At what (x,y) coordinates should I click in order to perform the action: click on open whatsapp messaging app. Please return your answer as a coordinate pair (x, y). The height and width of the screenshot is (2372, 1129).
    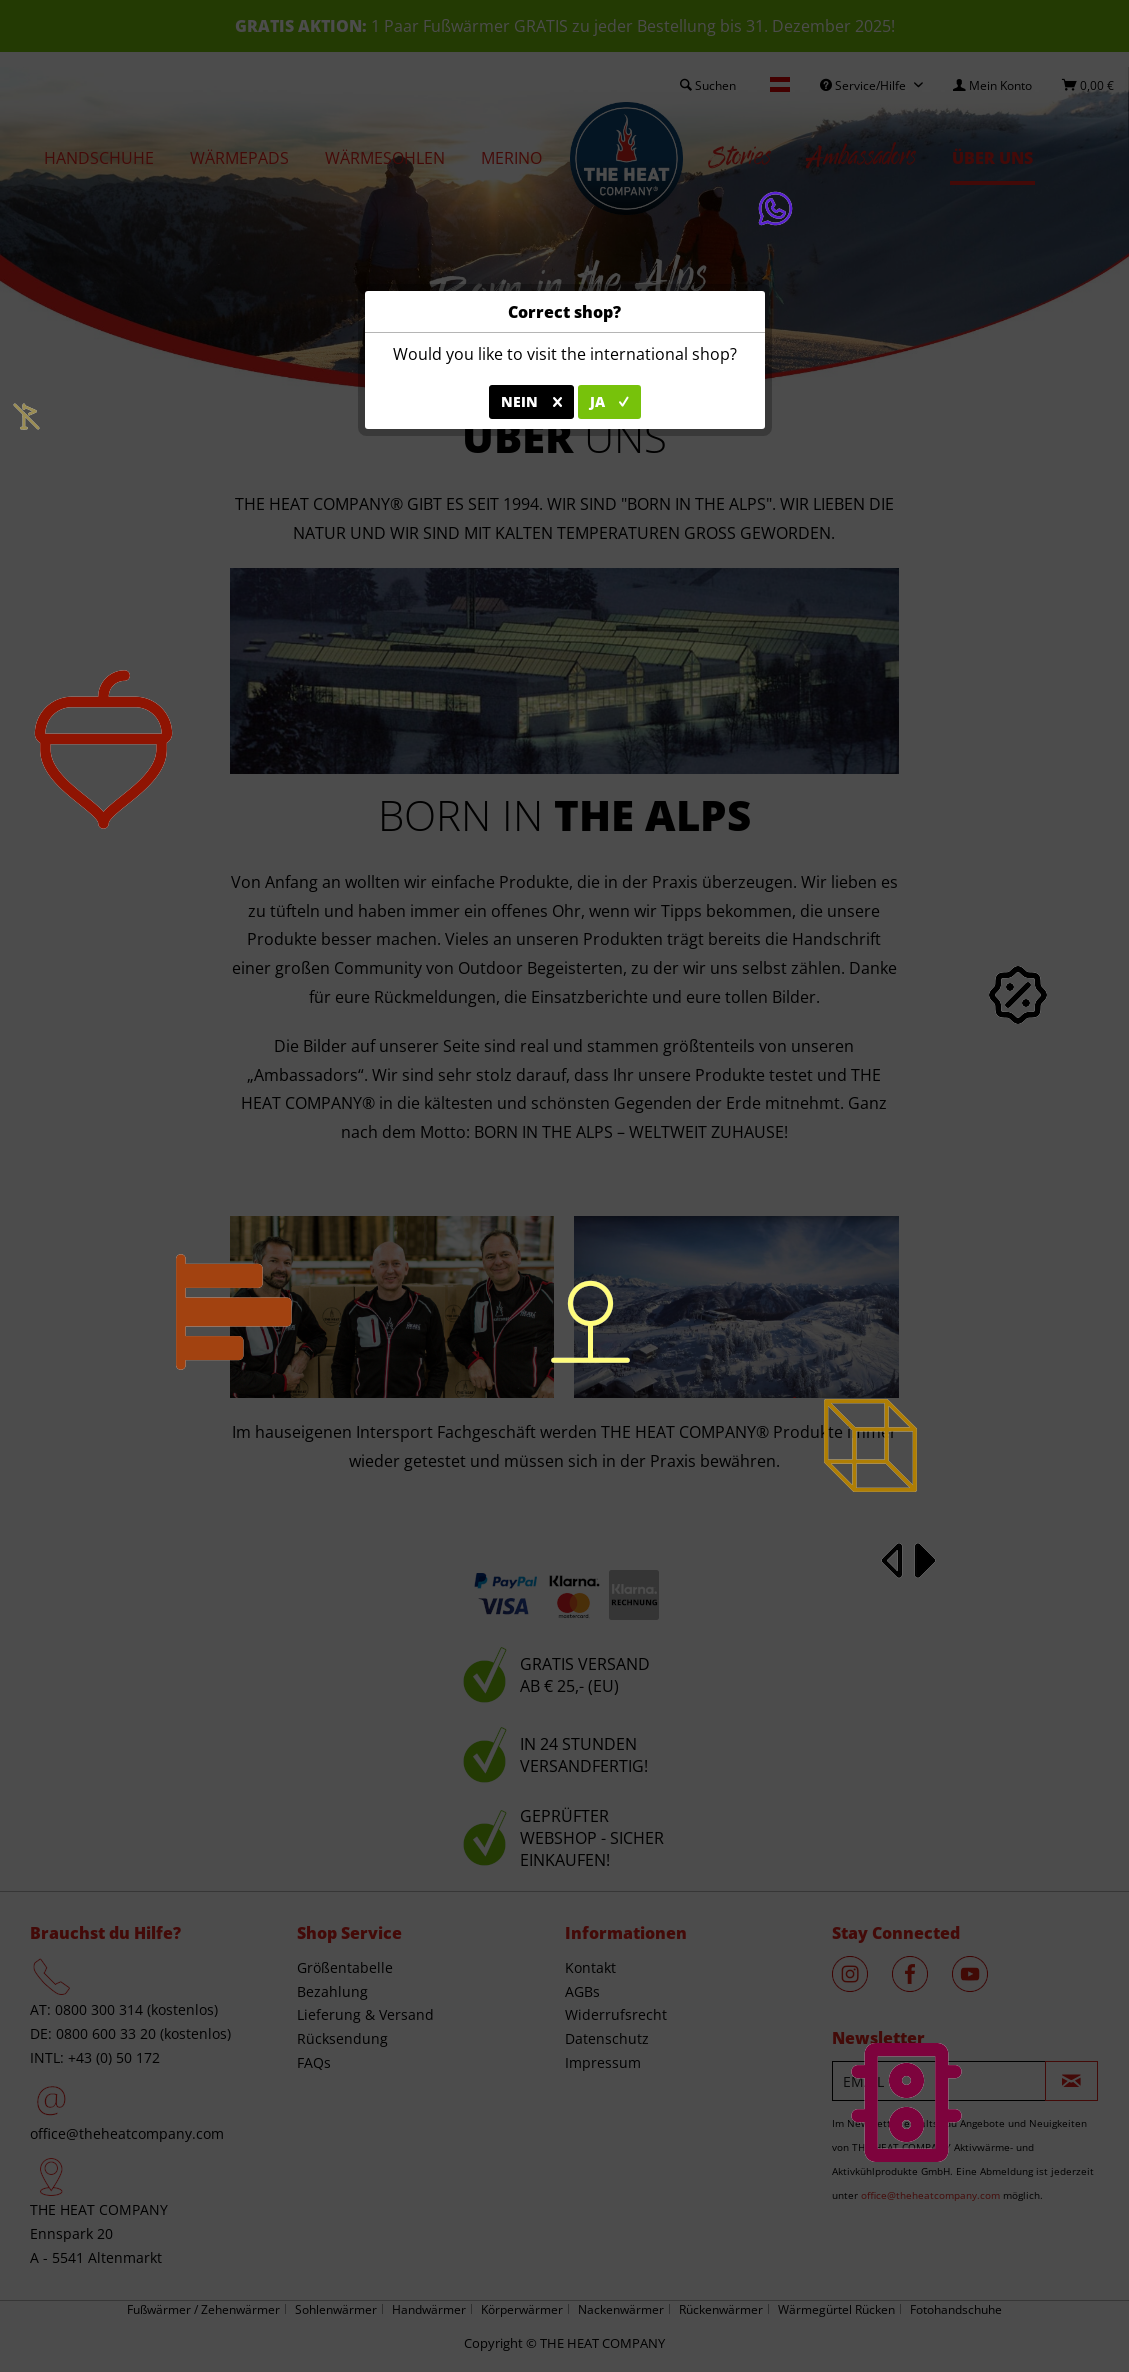
    Looking at the image, I should click on (775, 208).